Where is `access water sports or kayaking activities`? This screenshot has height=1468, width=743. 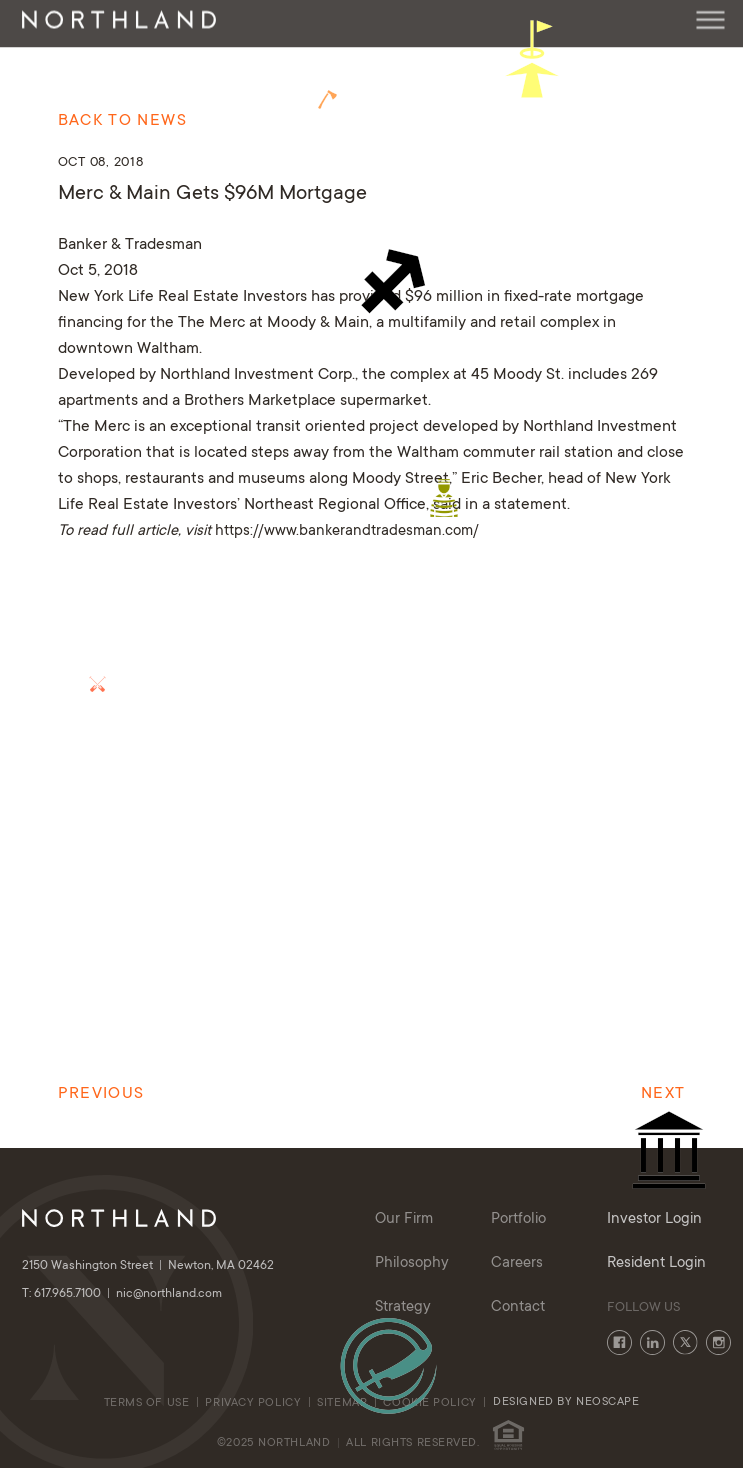 access water sports or kayaking activities is located at coordinates (97, 684).